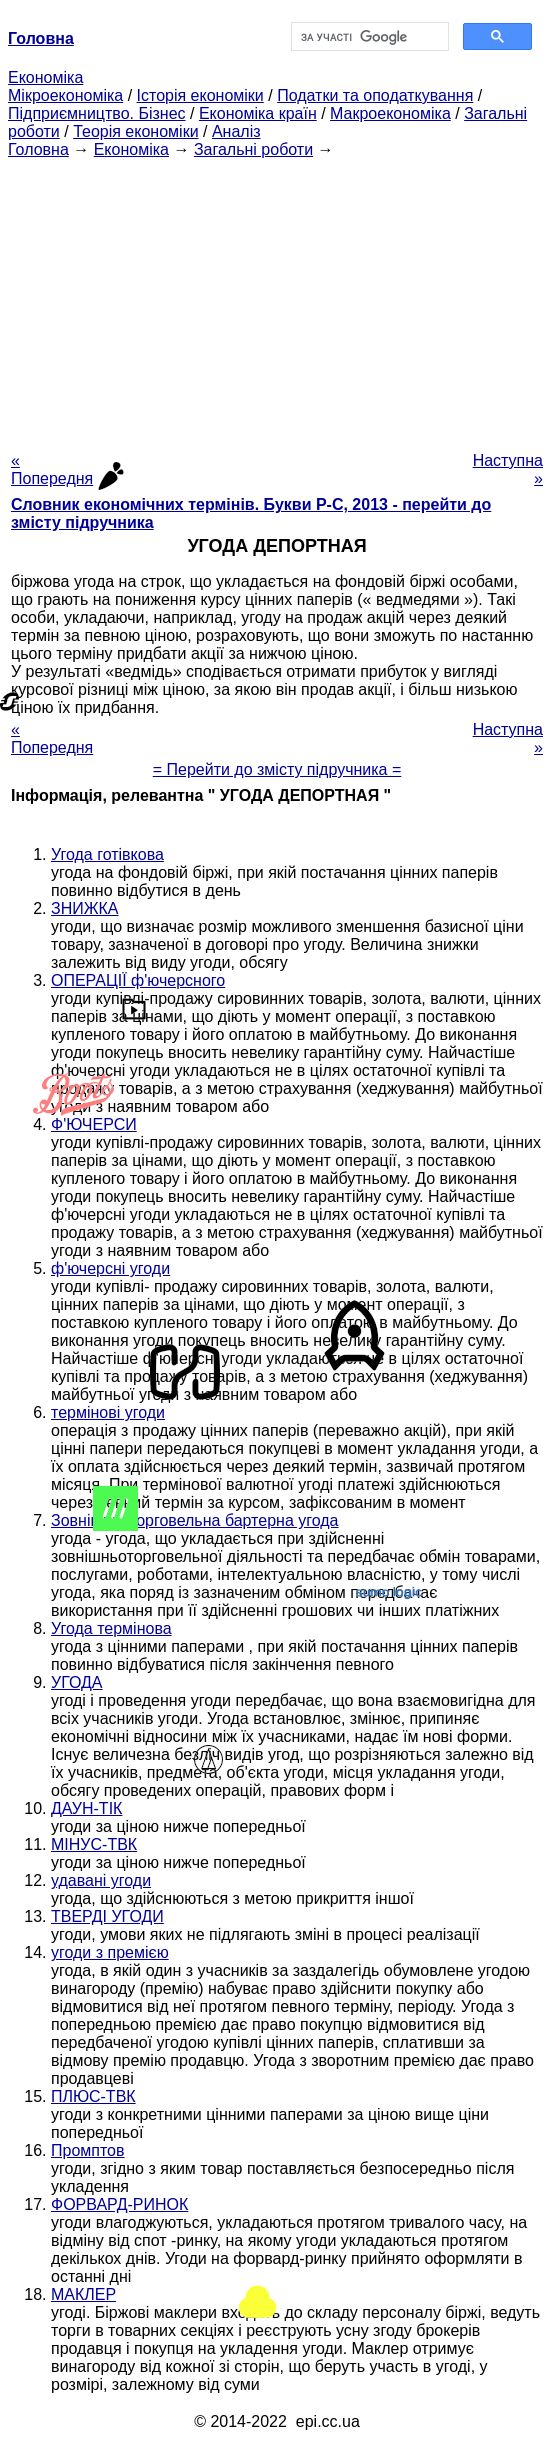 The width and height of the screenshot is (554, 2439). Describe the element at coordinates (115, 1508) in the screenshot. I see `open the what3words location app` at that location.